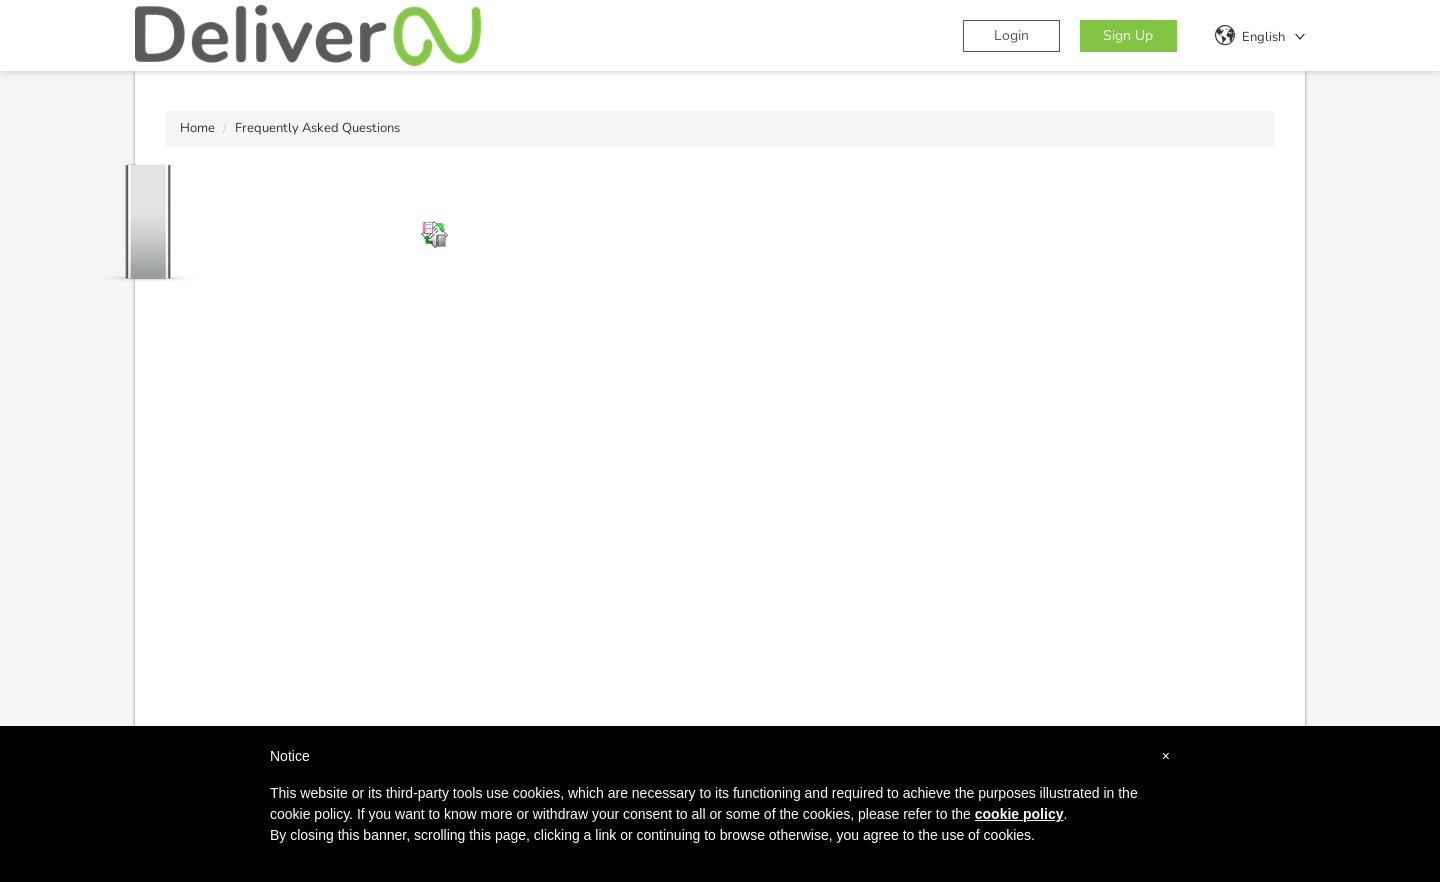 The image size is (1440, 882). I want to click on iPod nano device connected, so click(148, 224).